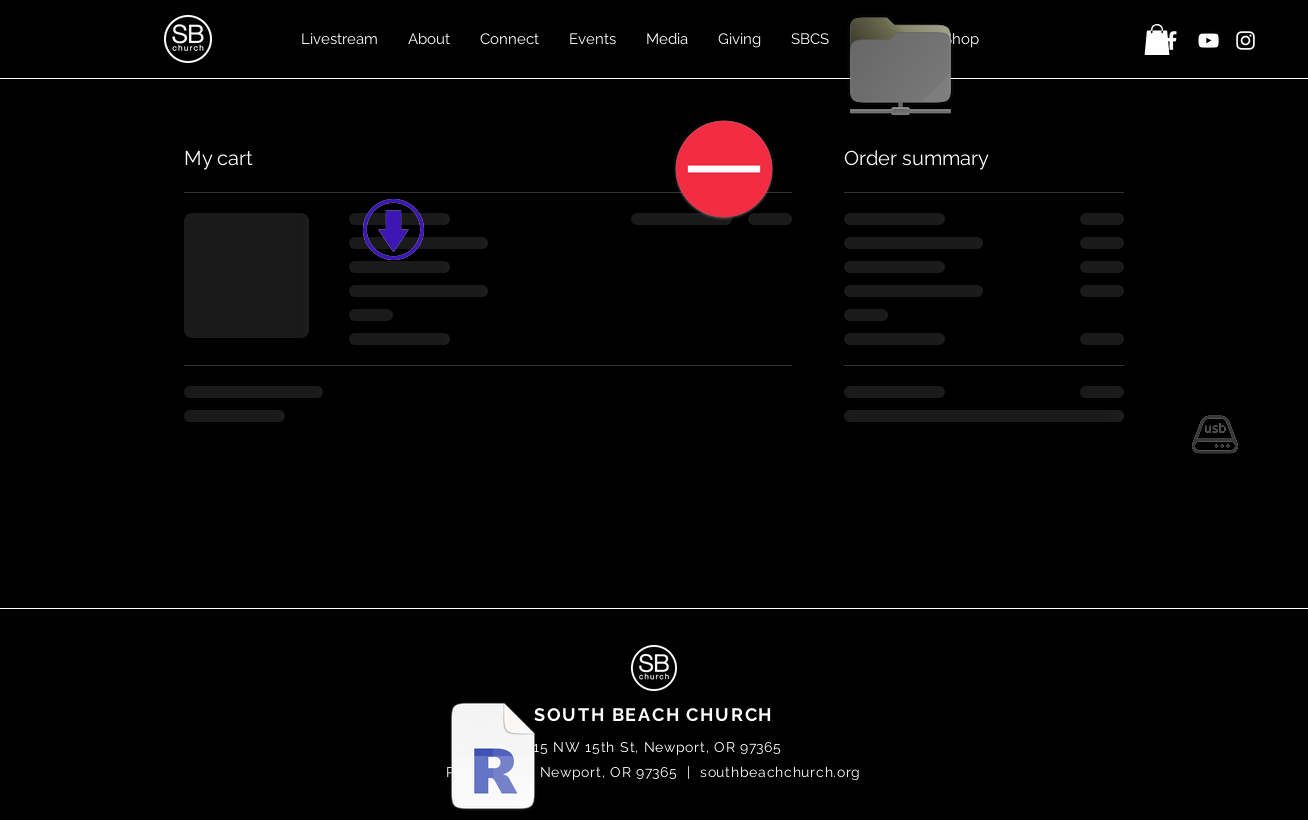 The height and width of the screenshot is (820, 1308). What do you see at coordinates (1215, 433) in the screenshot?
I see `external usb hard drive connected` at bounding box center [1215, 433].